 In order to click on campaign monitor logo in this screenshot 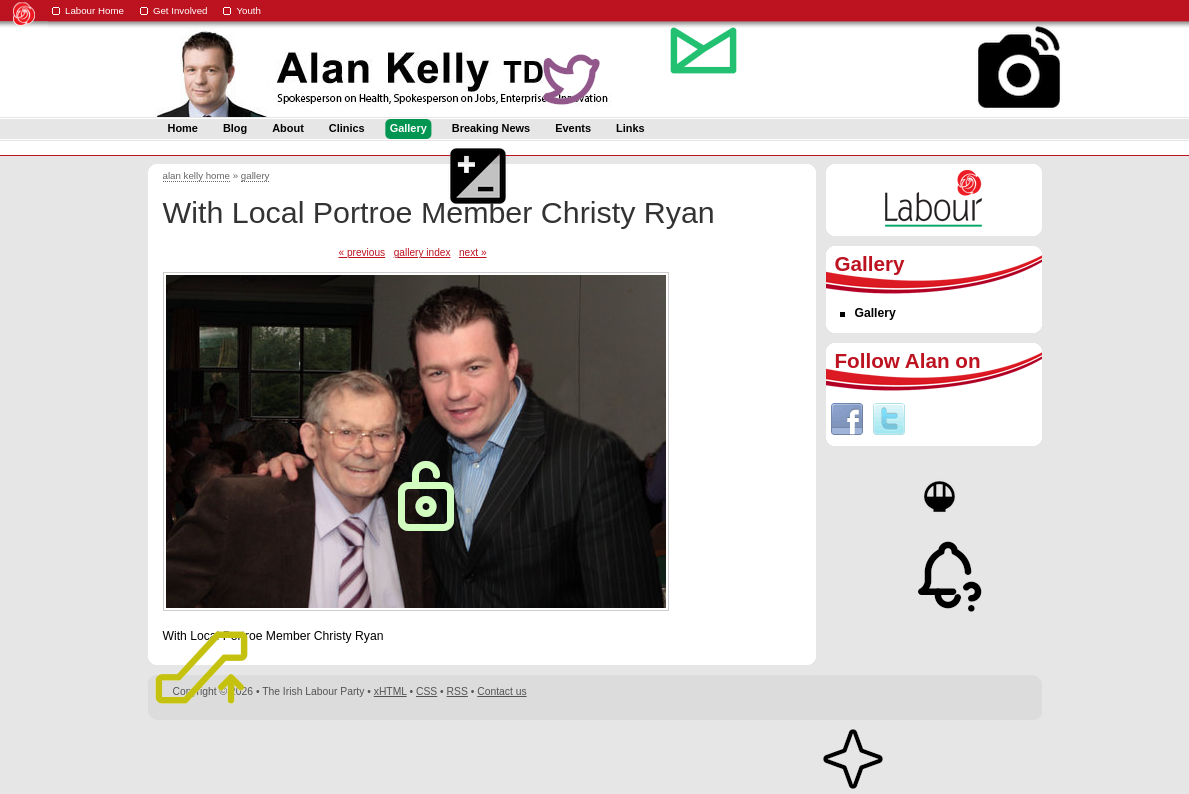, I will do `click(703, 50)`.